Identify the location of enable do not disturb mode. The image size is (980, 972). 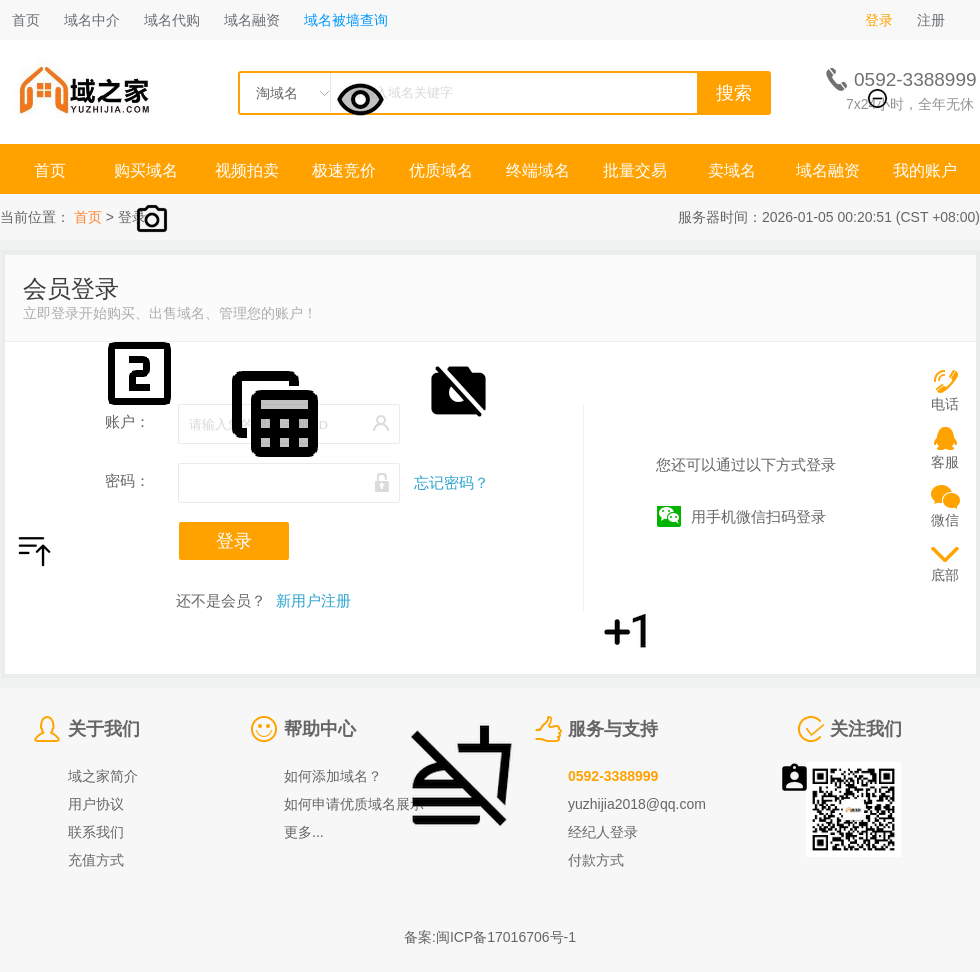
(877, 98).